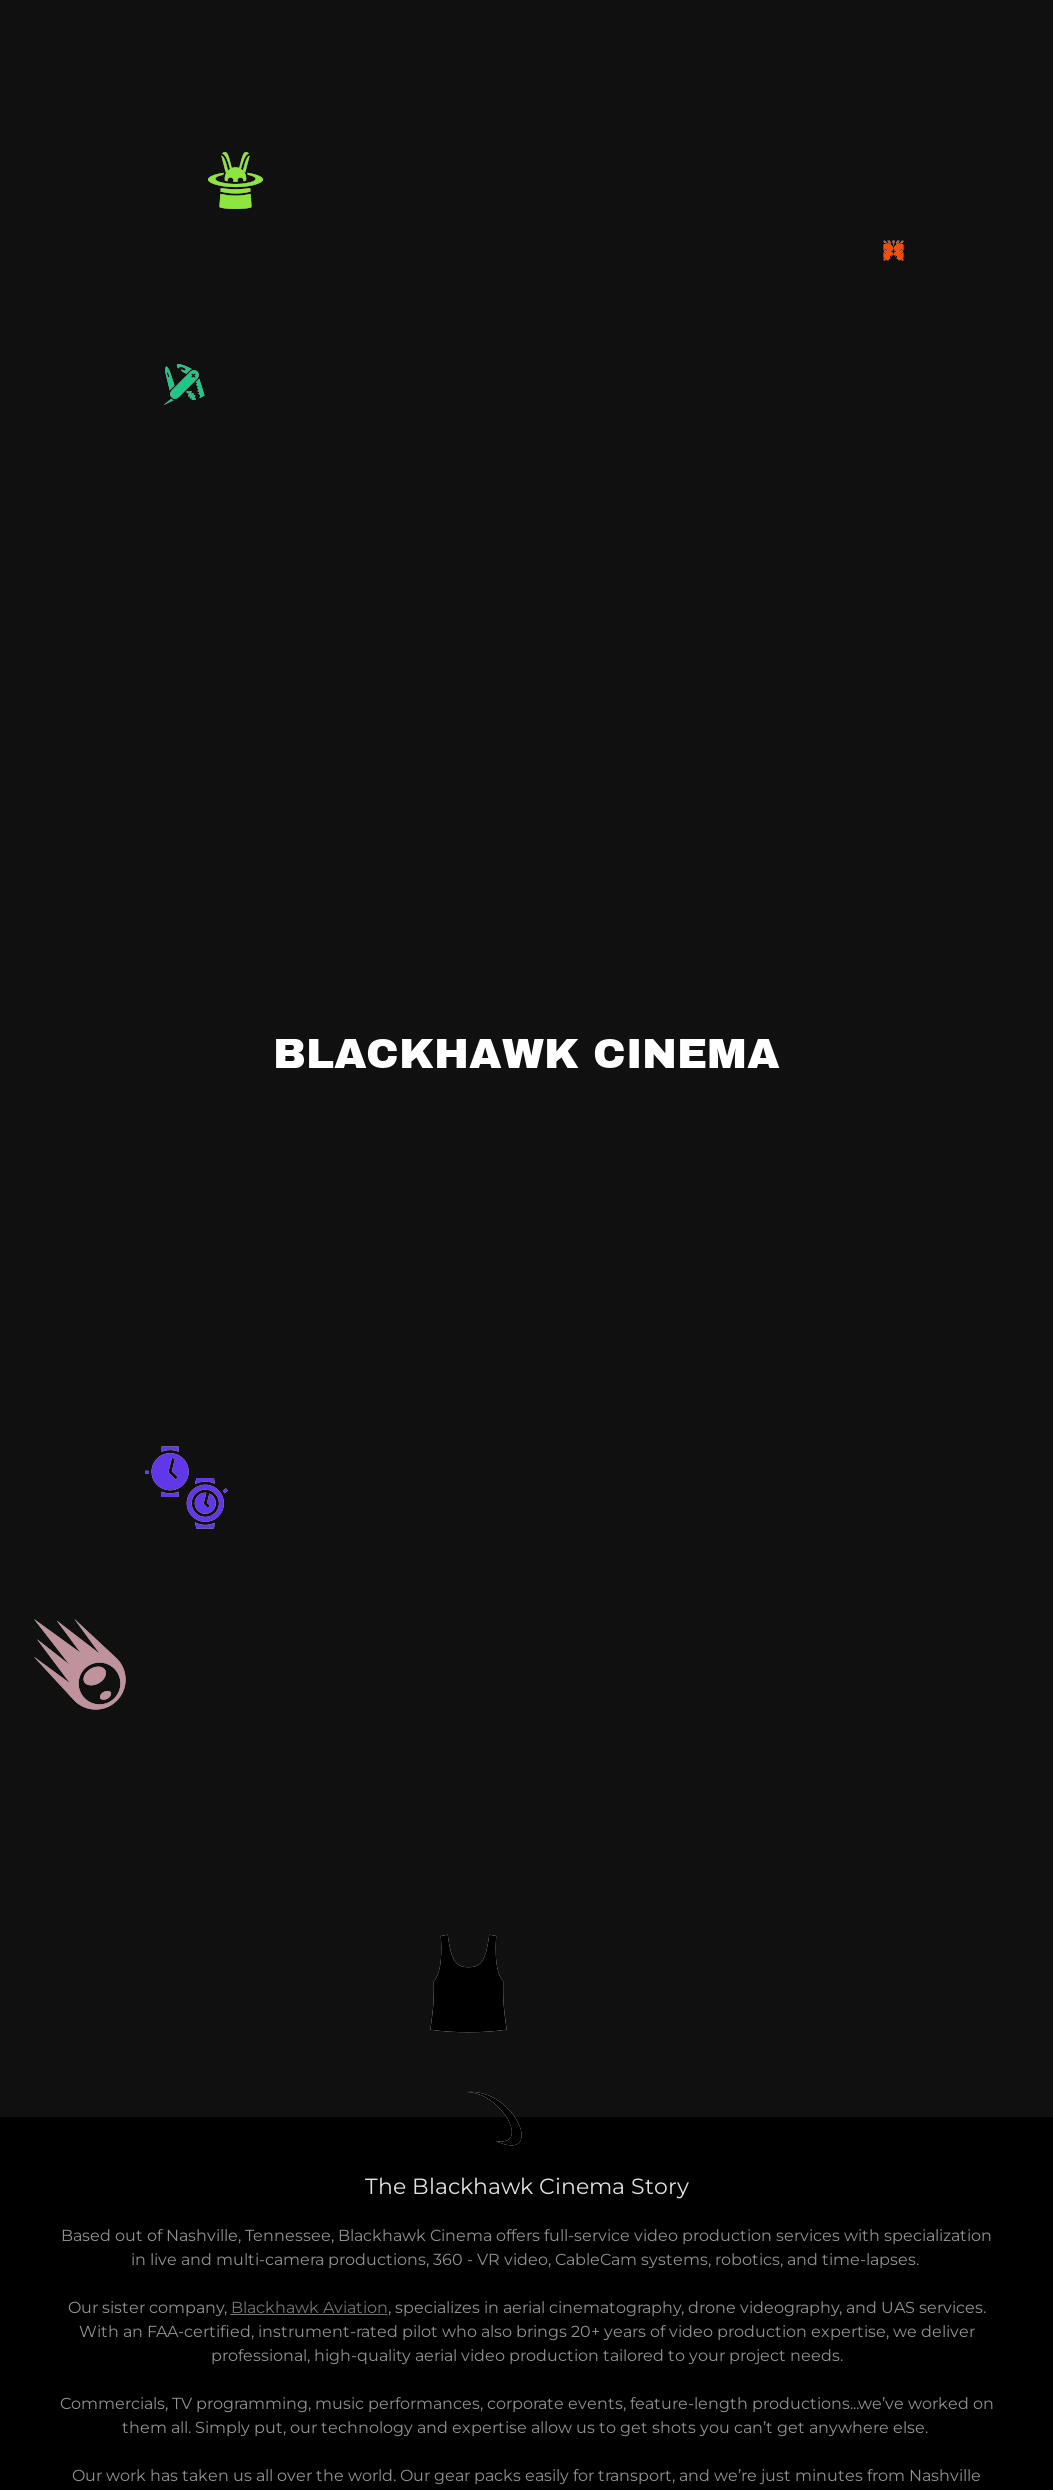  I want to click on sync time across multiple devices, so click(186, 1487).